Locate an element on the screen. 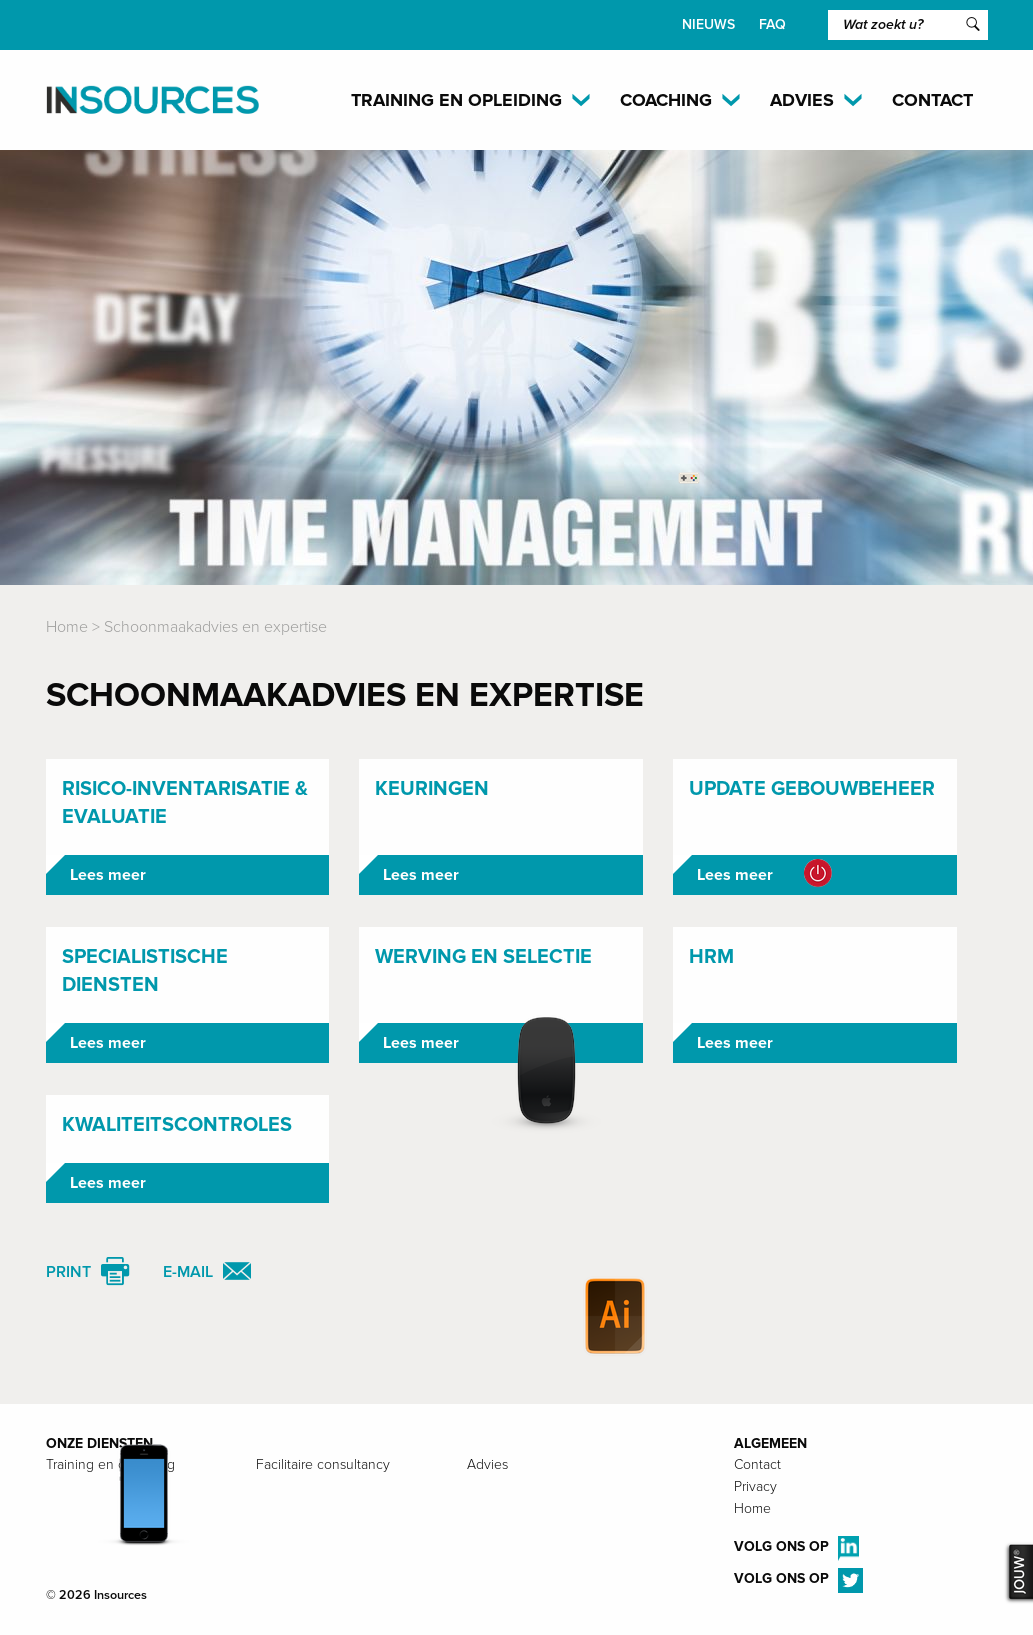  apple magic mouse bluetooth device is located at coordinates (546, 1074).